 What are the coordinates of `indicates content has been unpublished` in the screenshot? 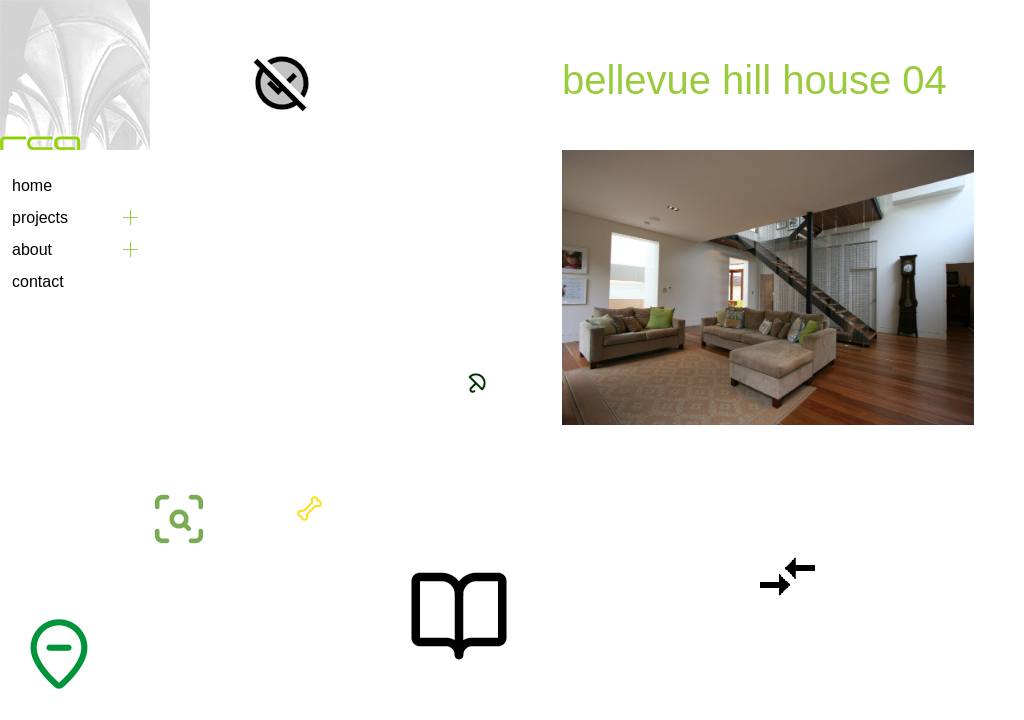 It's located at (282, 83).